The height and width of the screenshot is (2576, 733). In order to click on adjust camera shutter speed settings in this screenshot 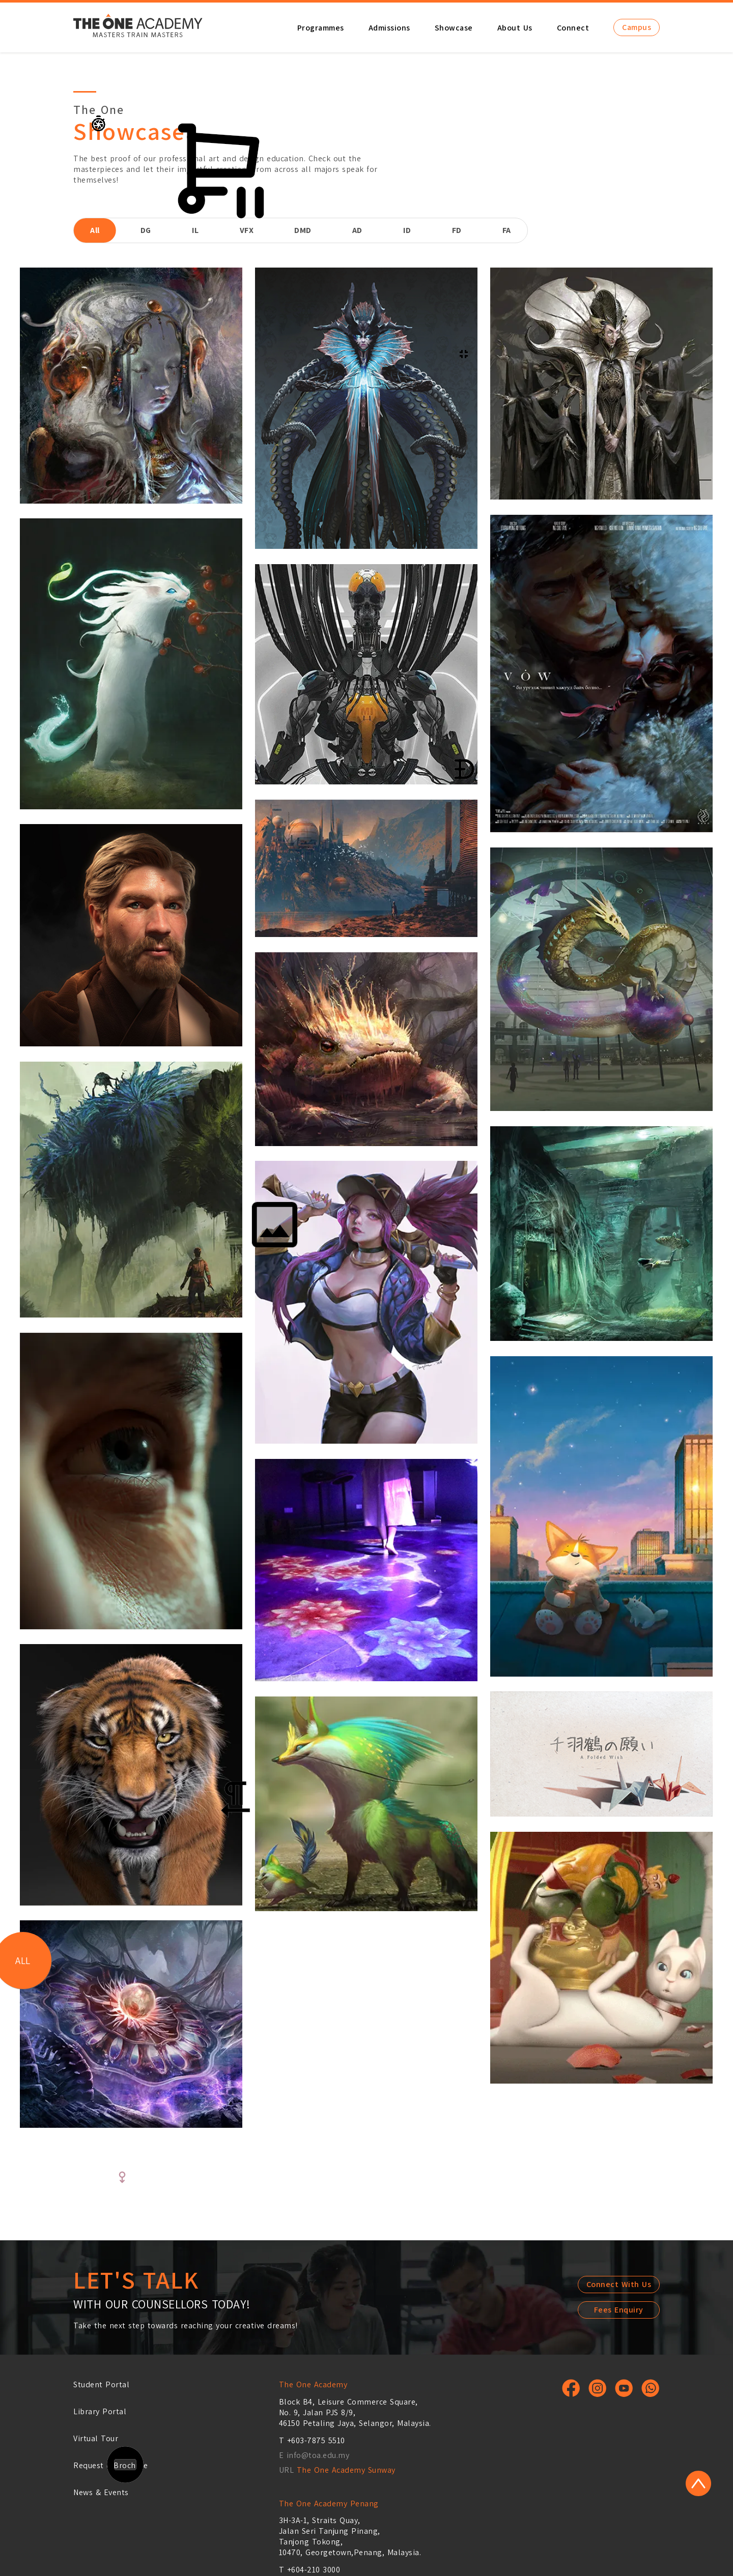, I will do `click(98, 124)`.